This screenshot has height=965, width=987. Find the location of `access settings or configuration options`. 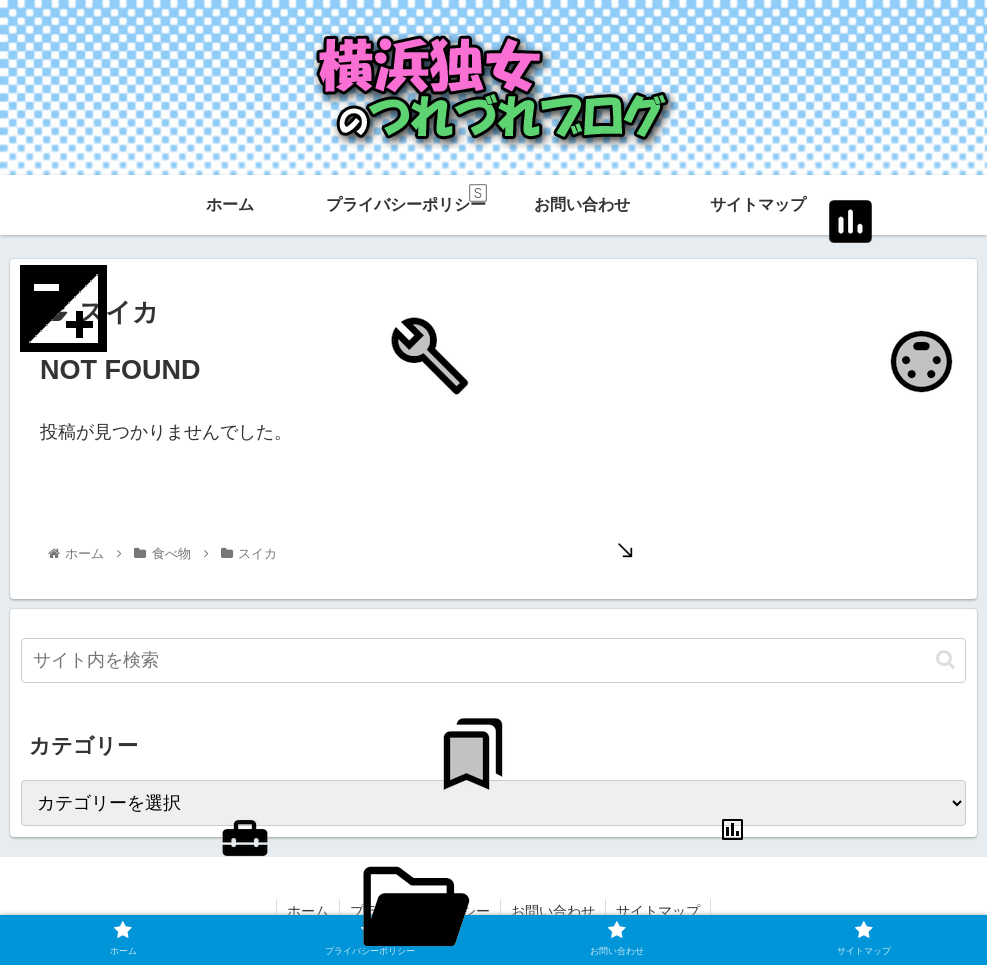

access settings or configuration options is located at coordinates (430, 356).